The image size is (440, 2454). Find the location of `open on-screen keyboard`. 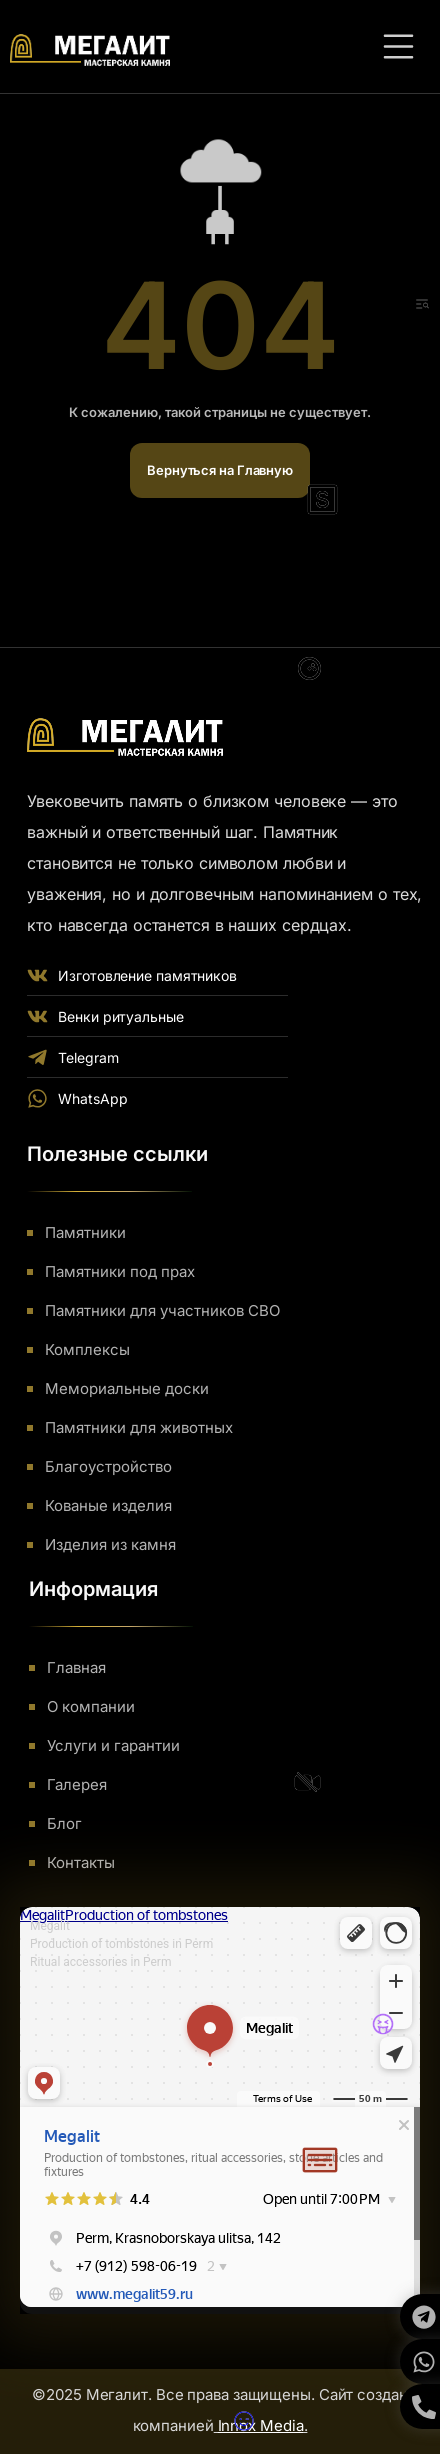

open on-screen keyboard is located at coordinates (320, 2160).